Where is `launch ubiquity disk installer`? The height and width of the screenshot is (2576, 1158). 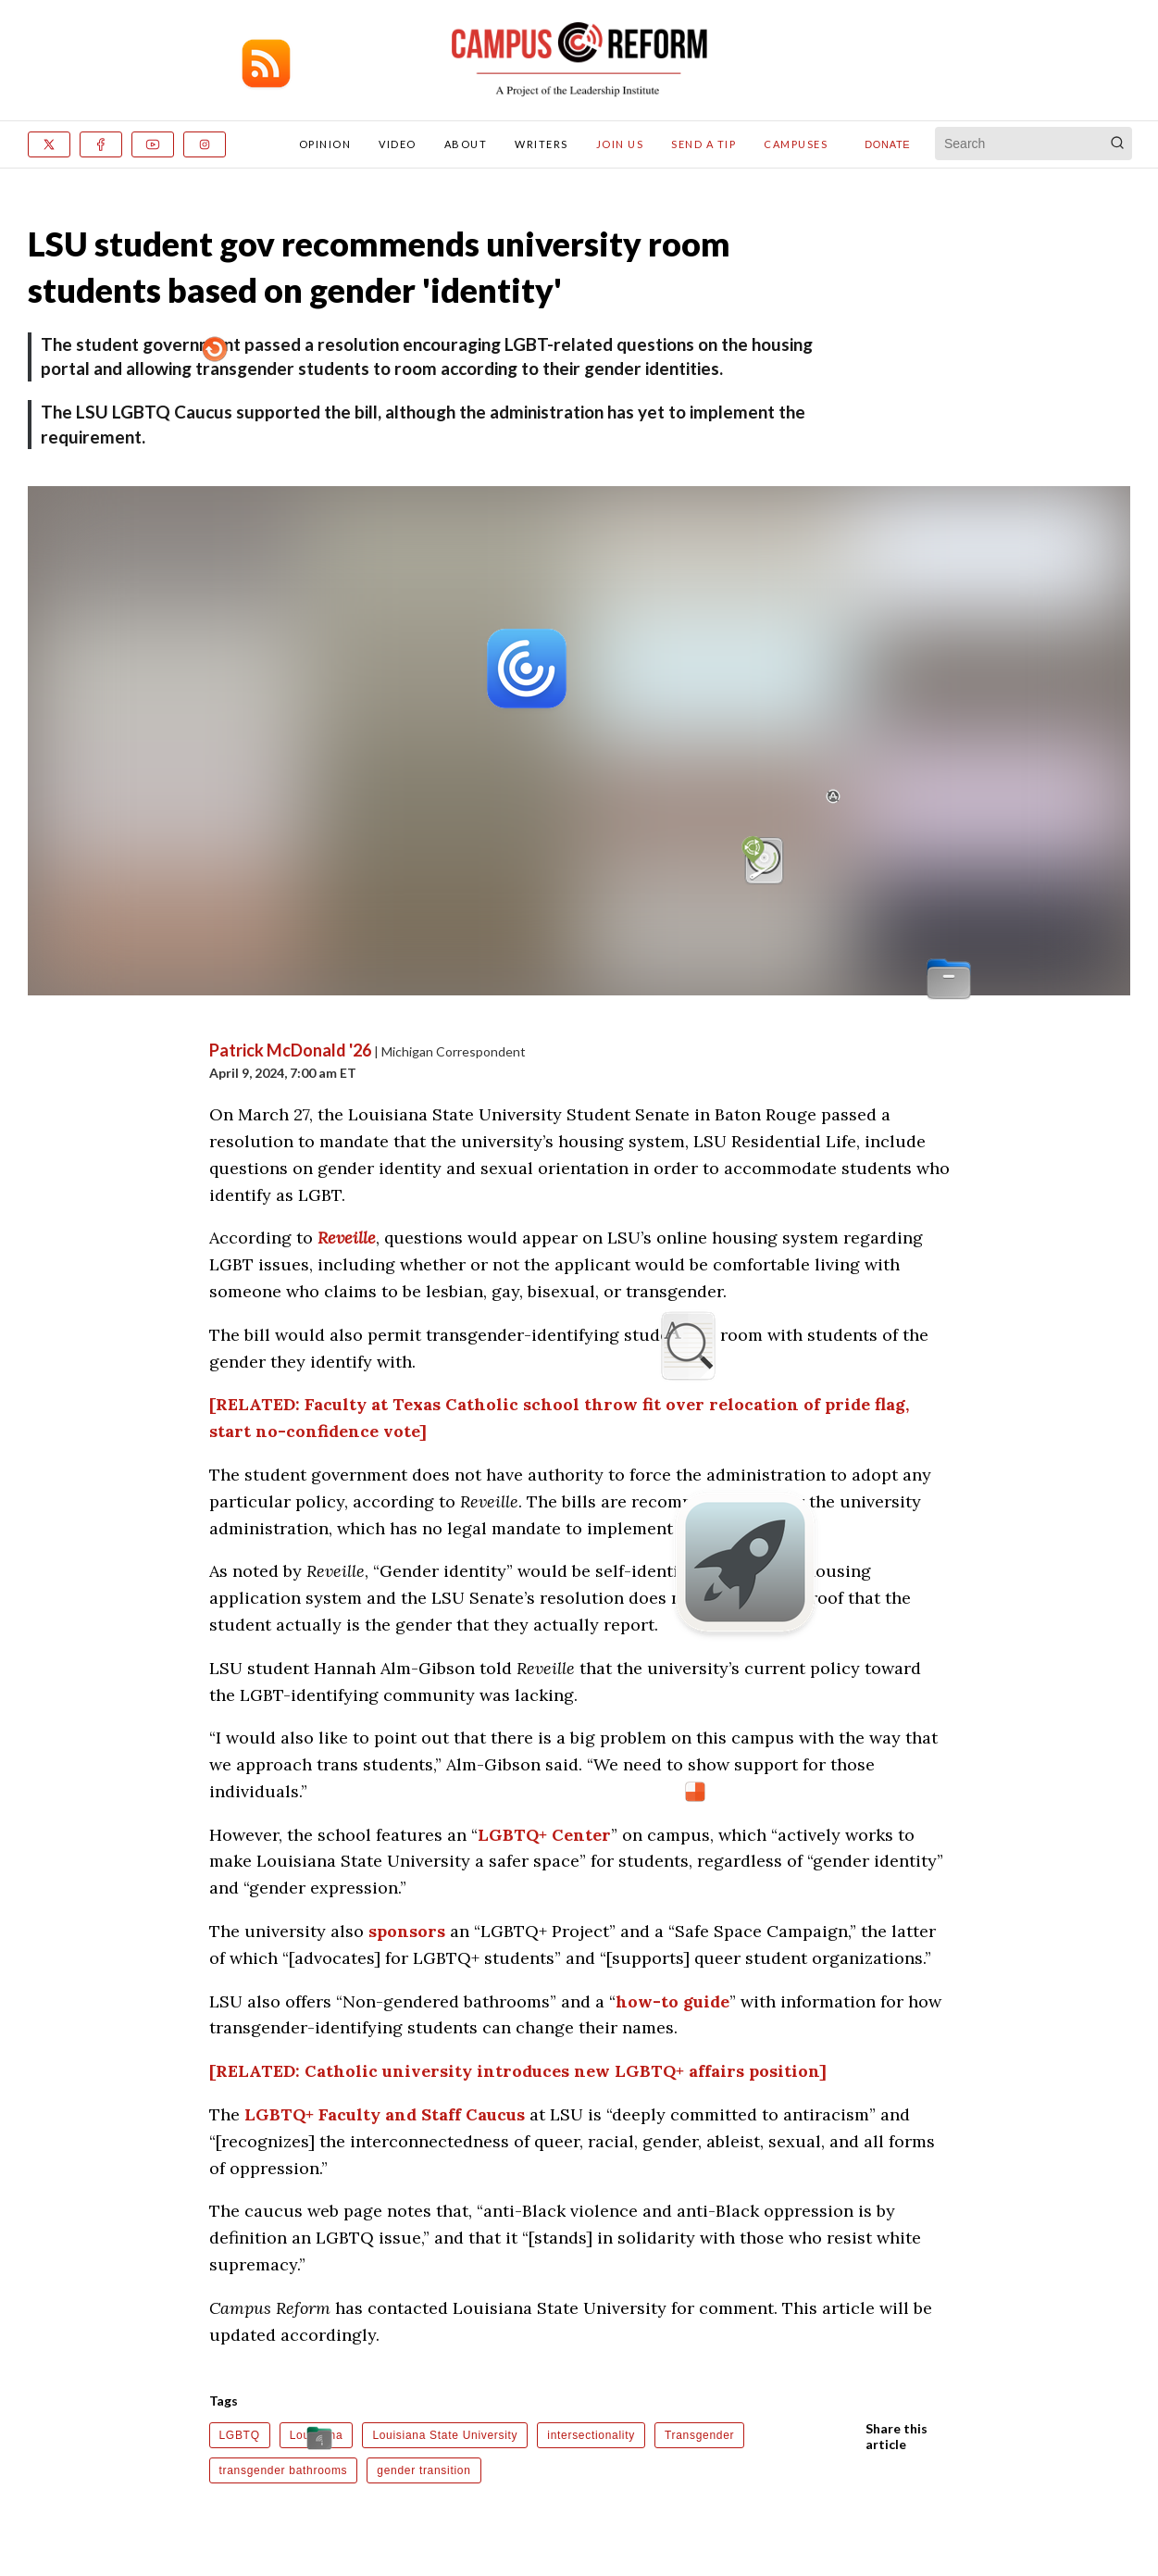 launch ubiquity disk installer is located at coordinates (764, 860).